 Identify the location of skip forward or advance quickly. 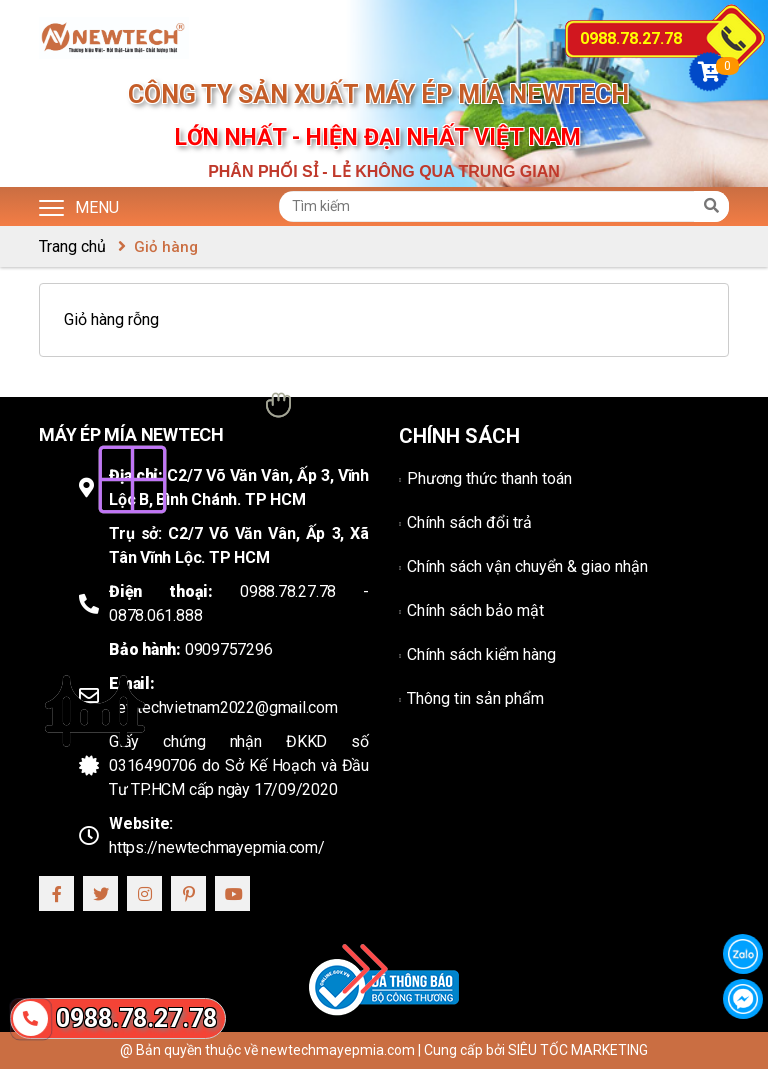
(365, 969).